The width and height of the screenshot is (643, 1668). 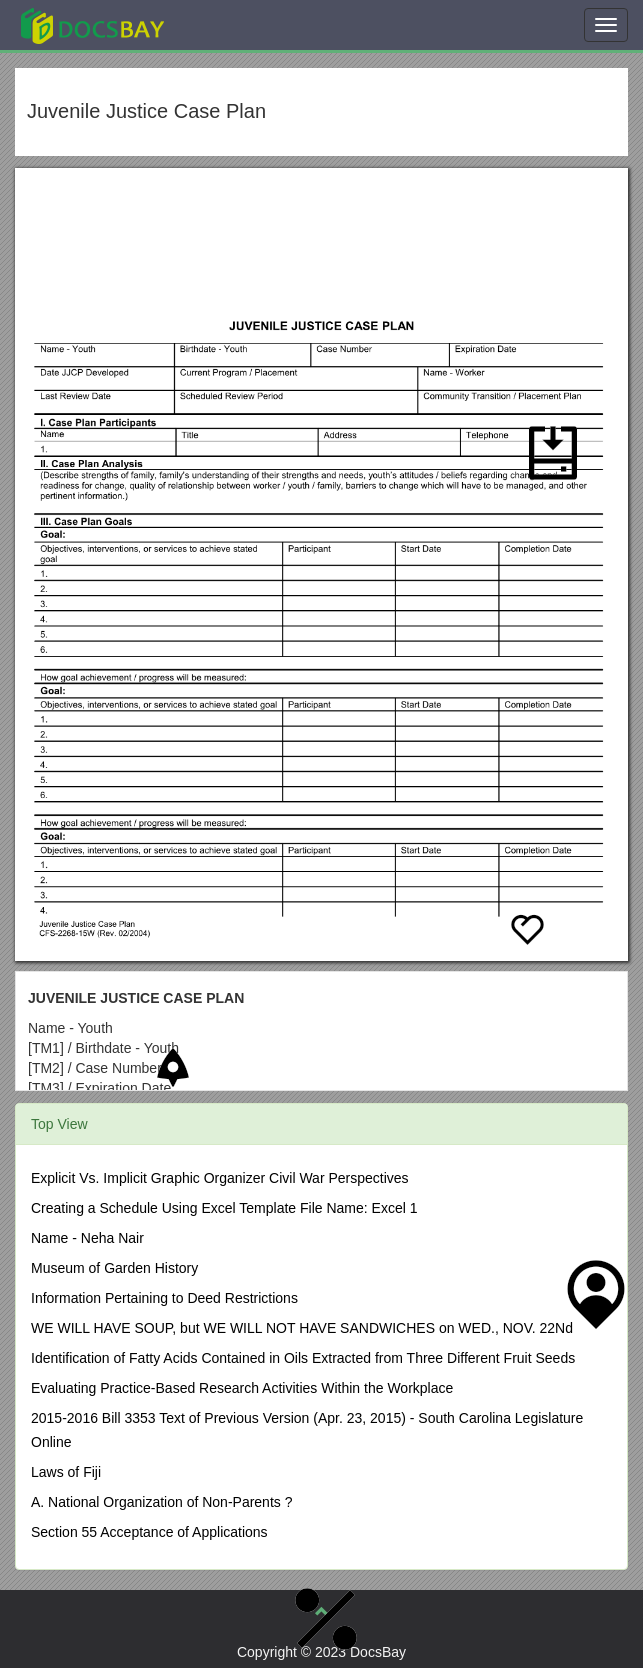 I want to click on add item to favorites, so click(x=527, y=929).